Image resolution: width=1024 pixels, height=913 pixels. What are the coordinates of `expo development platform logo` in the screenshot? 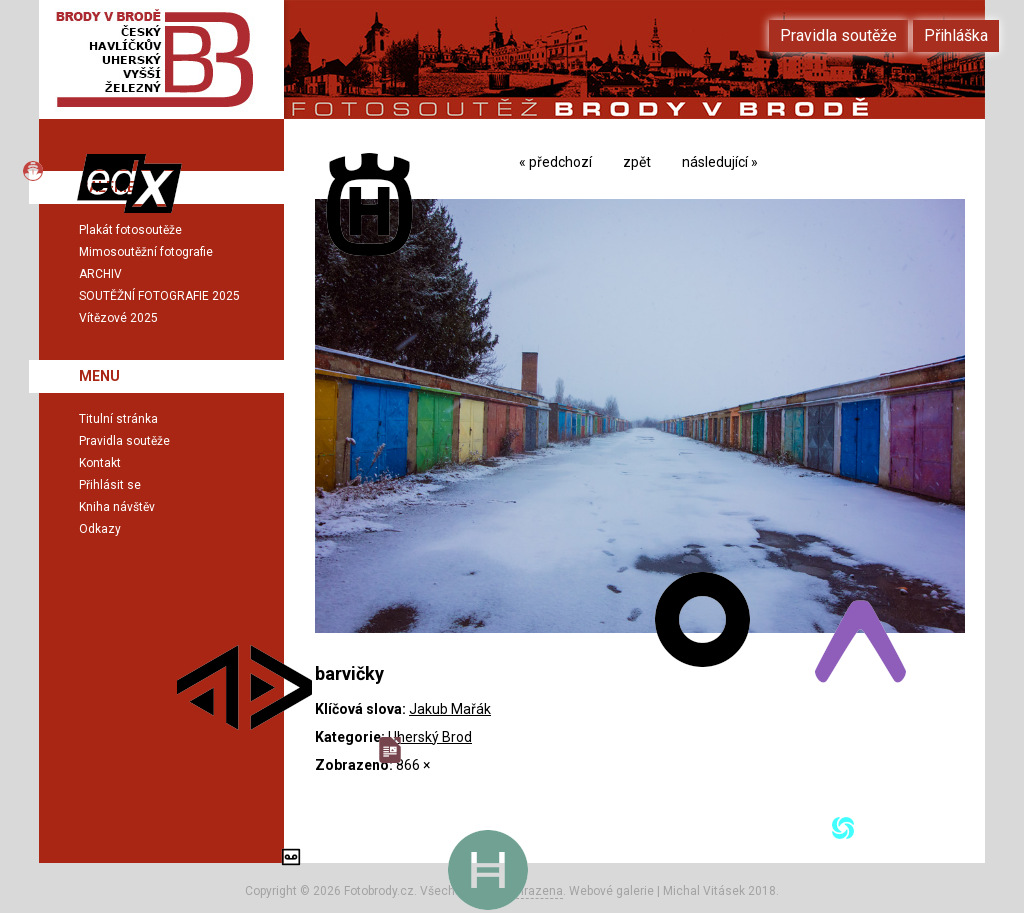 It's located at (860, 641).